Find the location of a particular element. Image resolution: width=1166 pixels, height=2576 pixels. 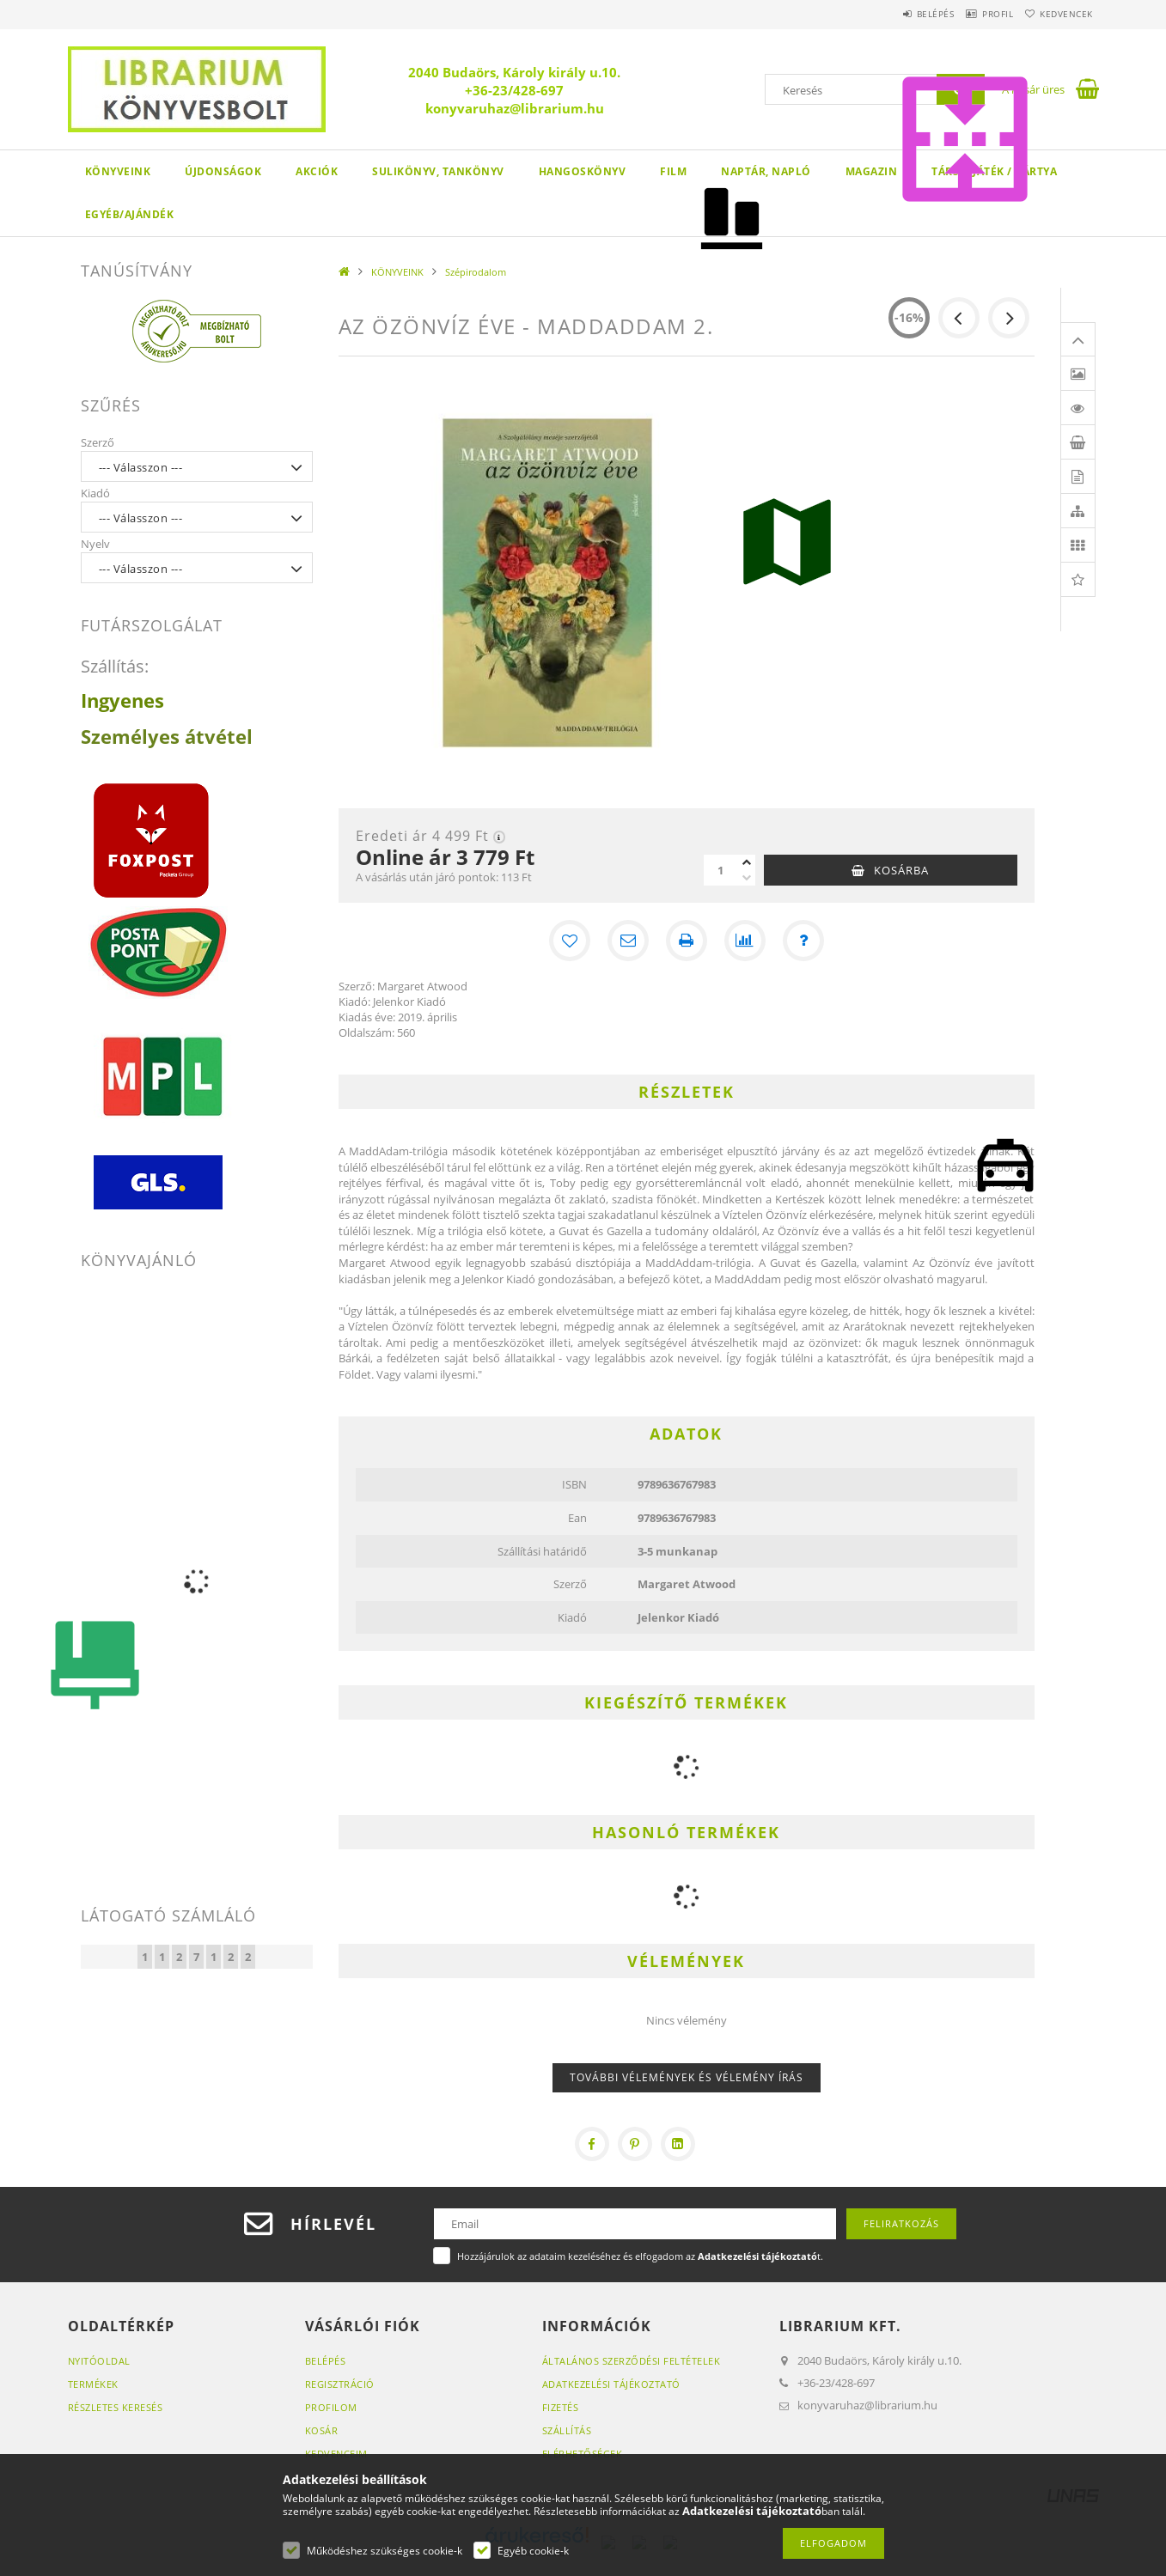

access brush or painting tools is located at coordinates (95, 1660).